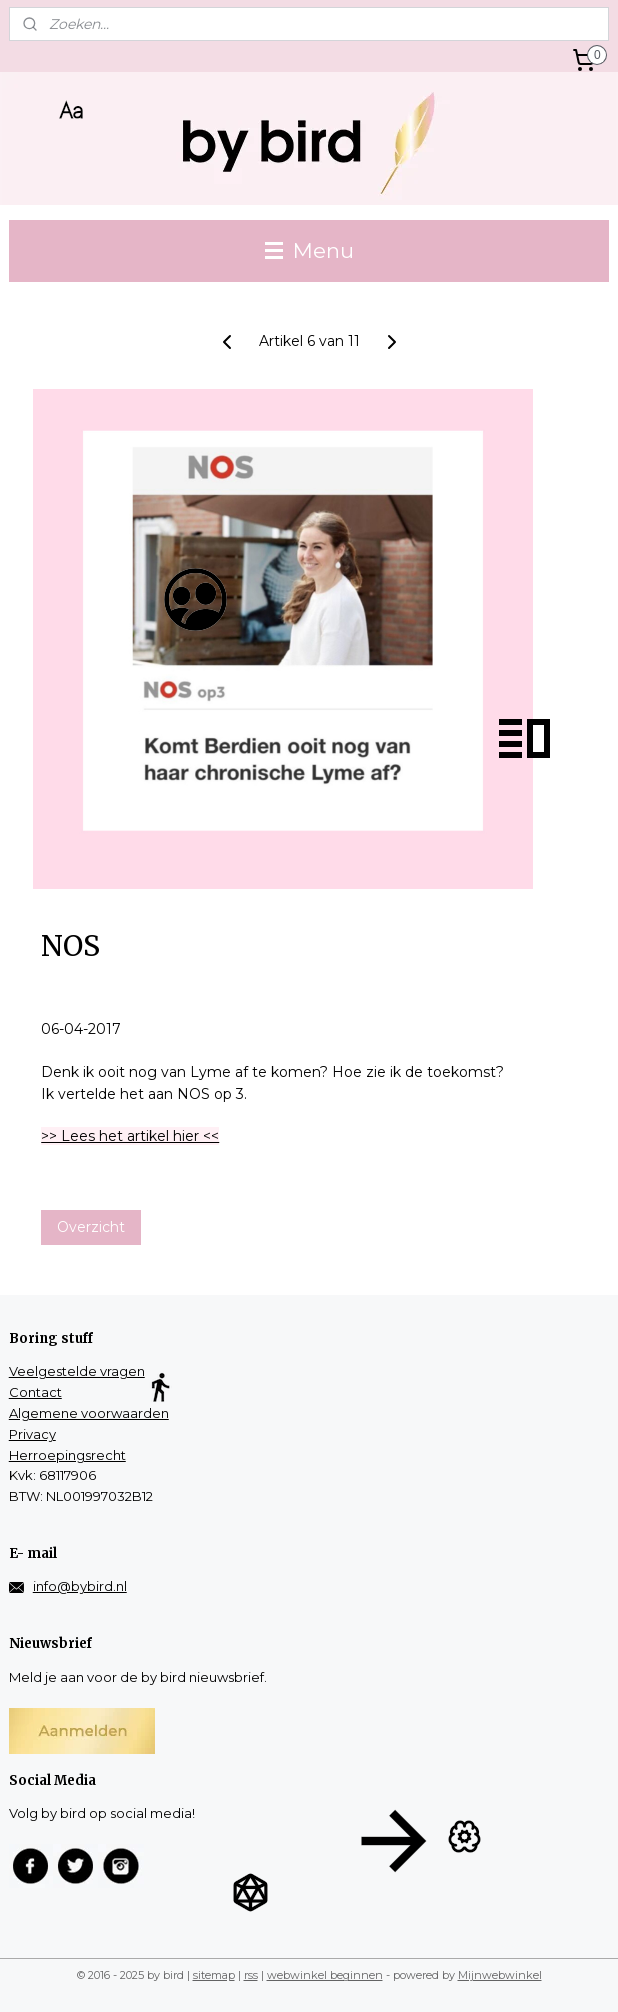 The image size is (618, 2012). What do you see at coordinates (524, 738) in the screenshot?
I see `toggle vertical split view layout` at bounding box center [524, 738].